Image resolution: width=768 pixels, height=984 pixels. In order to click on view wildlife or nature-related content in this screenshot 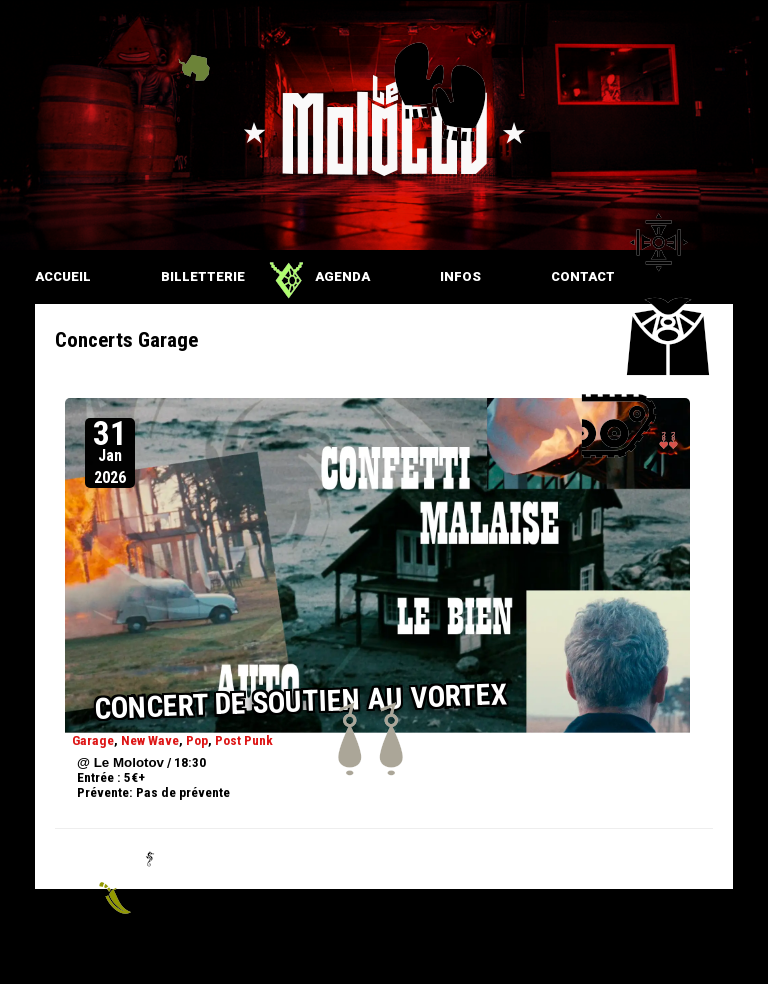, I will do `click(194, 68)`.